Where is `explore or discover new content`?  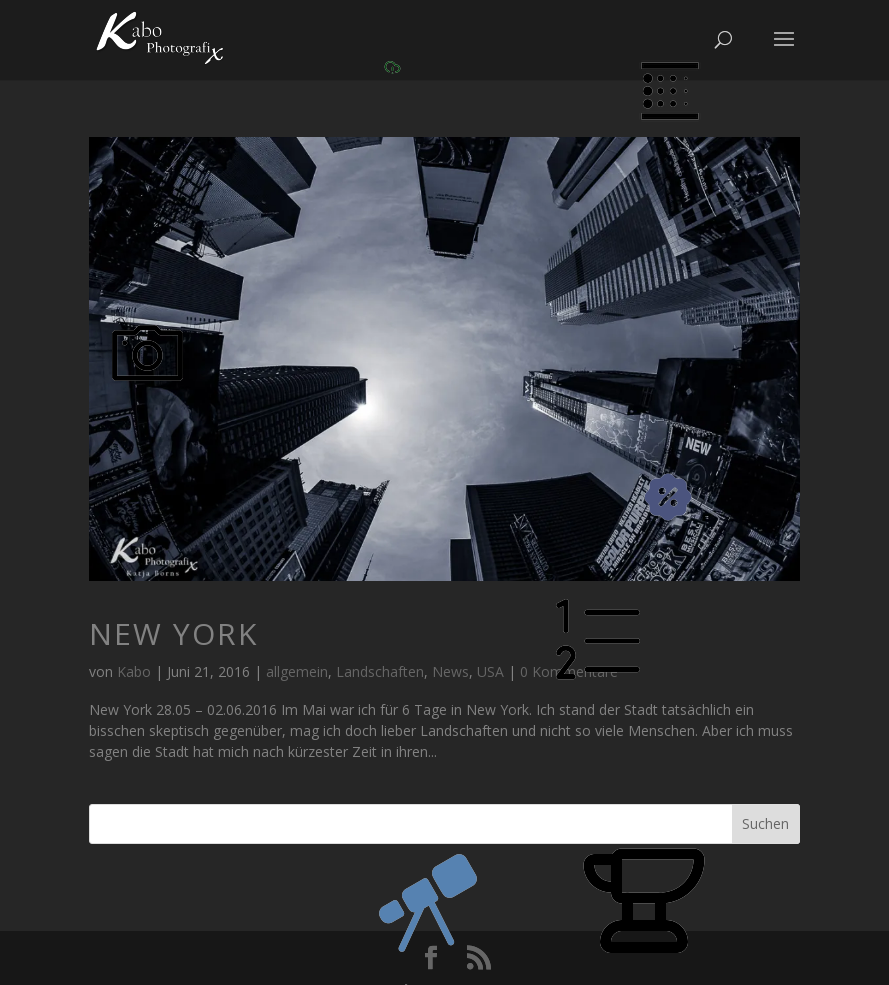
explore or discover new content is located at coordinates (428, 903).